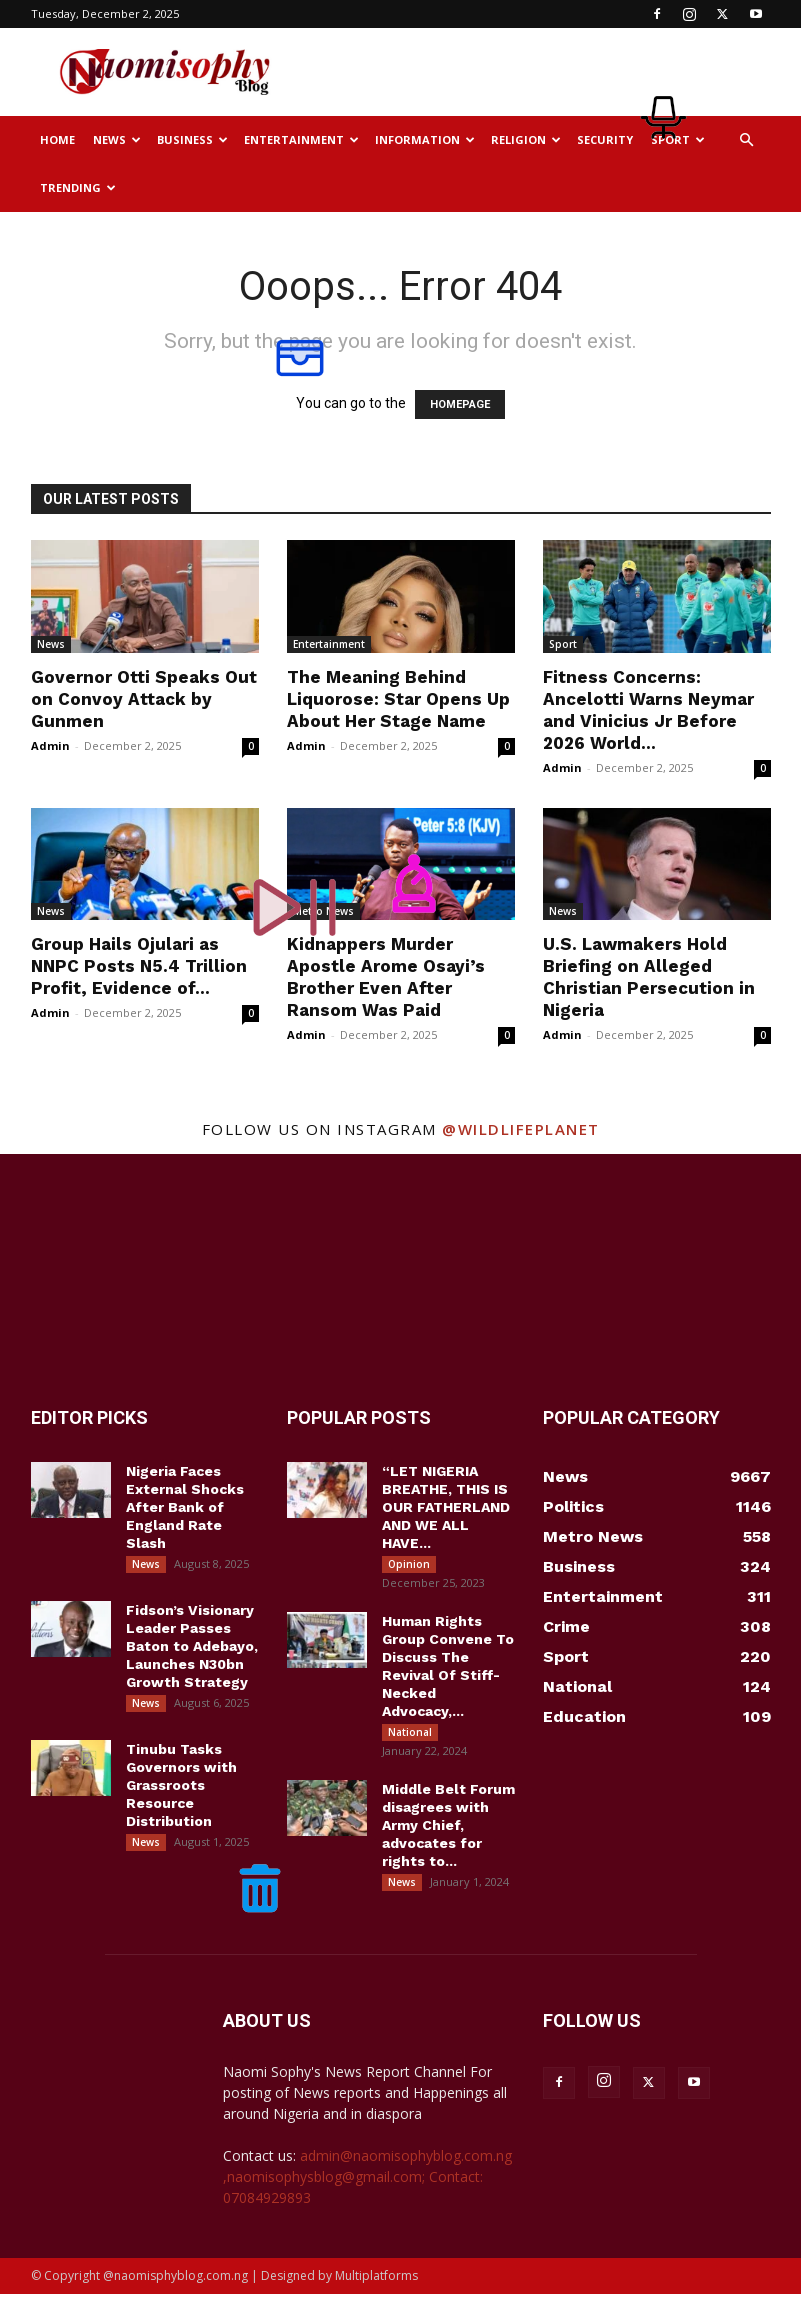  Describe the element at coordinates (260, 1889) in the screenshot. I see `delete selected item` at that location.